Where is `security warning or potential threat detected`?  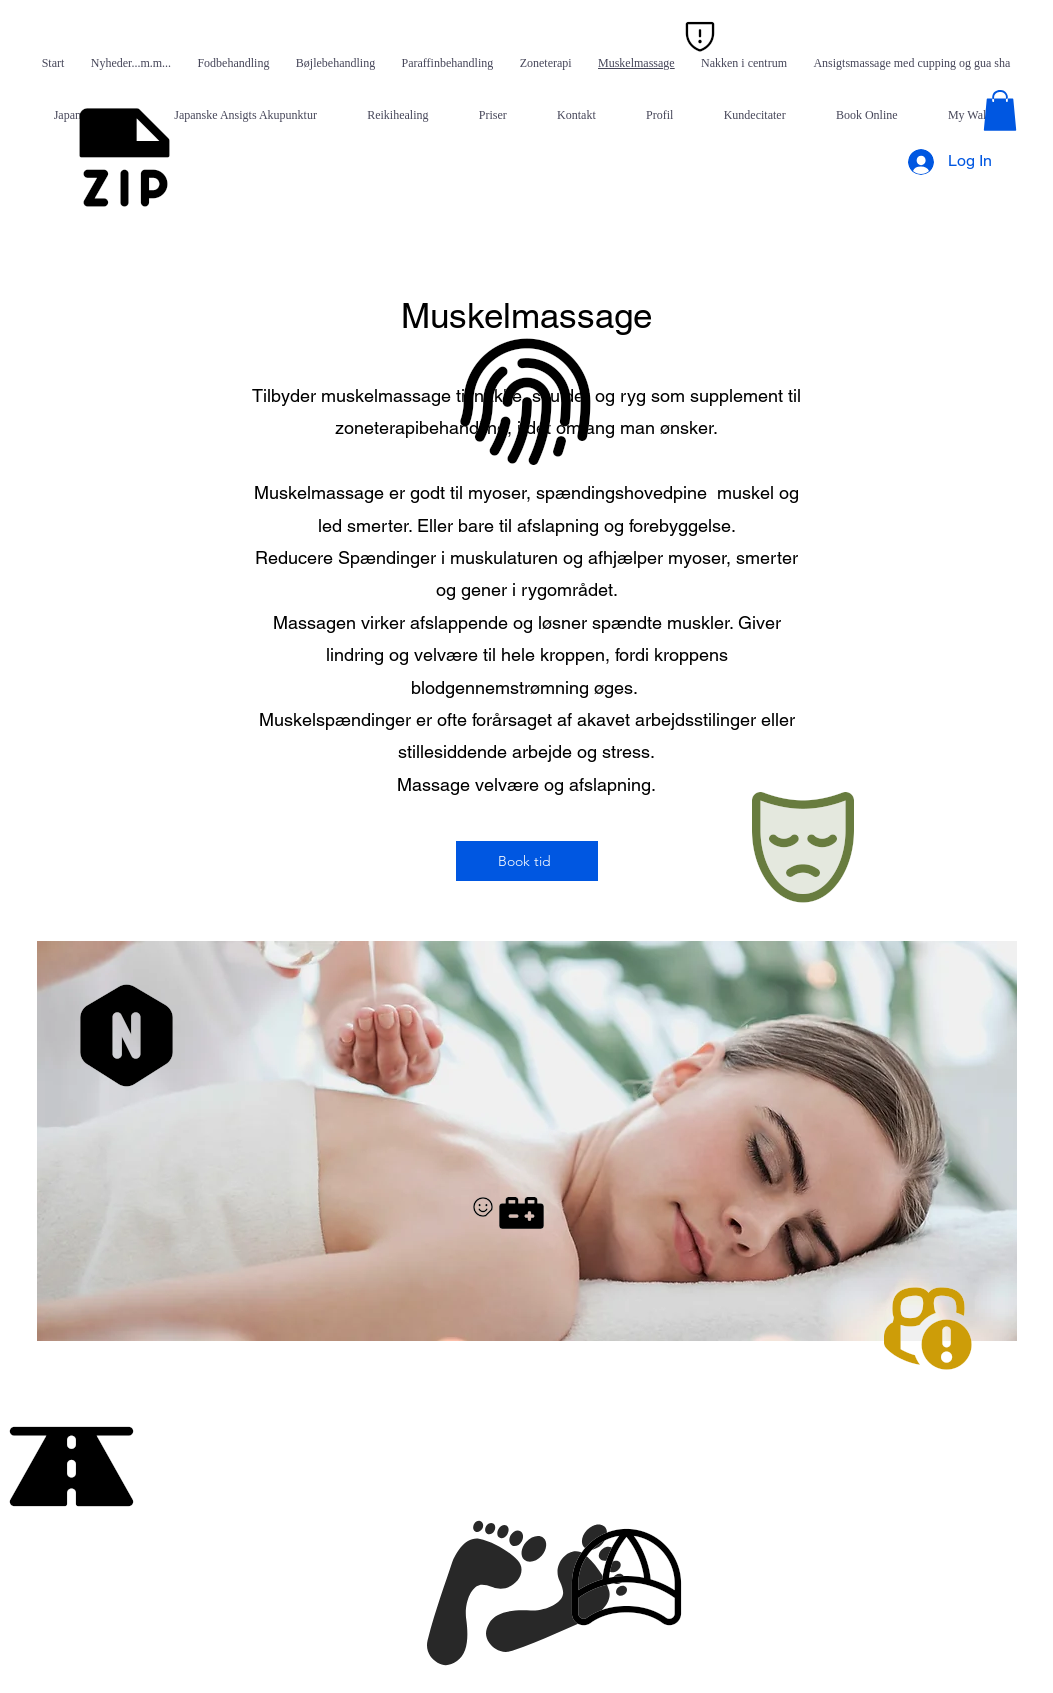 security warning or potential threat detected is located at coordinates (700, 35).